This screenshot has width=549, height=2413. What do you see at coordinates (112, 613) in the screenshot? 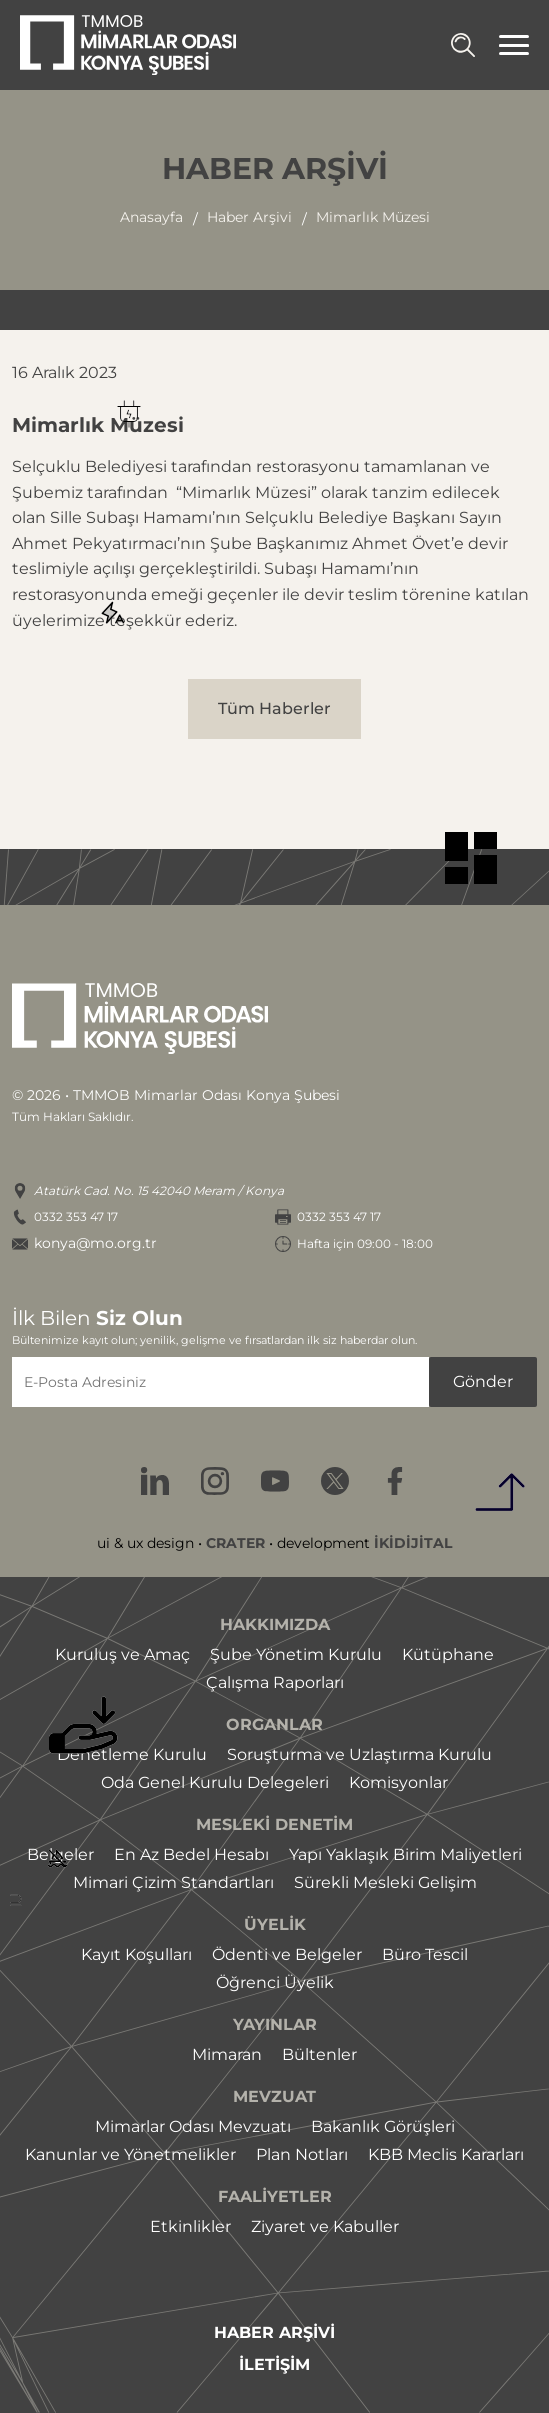
I see `toggle auto-flash mode in camera settings` at bounding box center [112, 613].